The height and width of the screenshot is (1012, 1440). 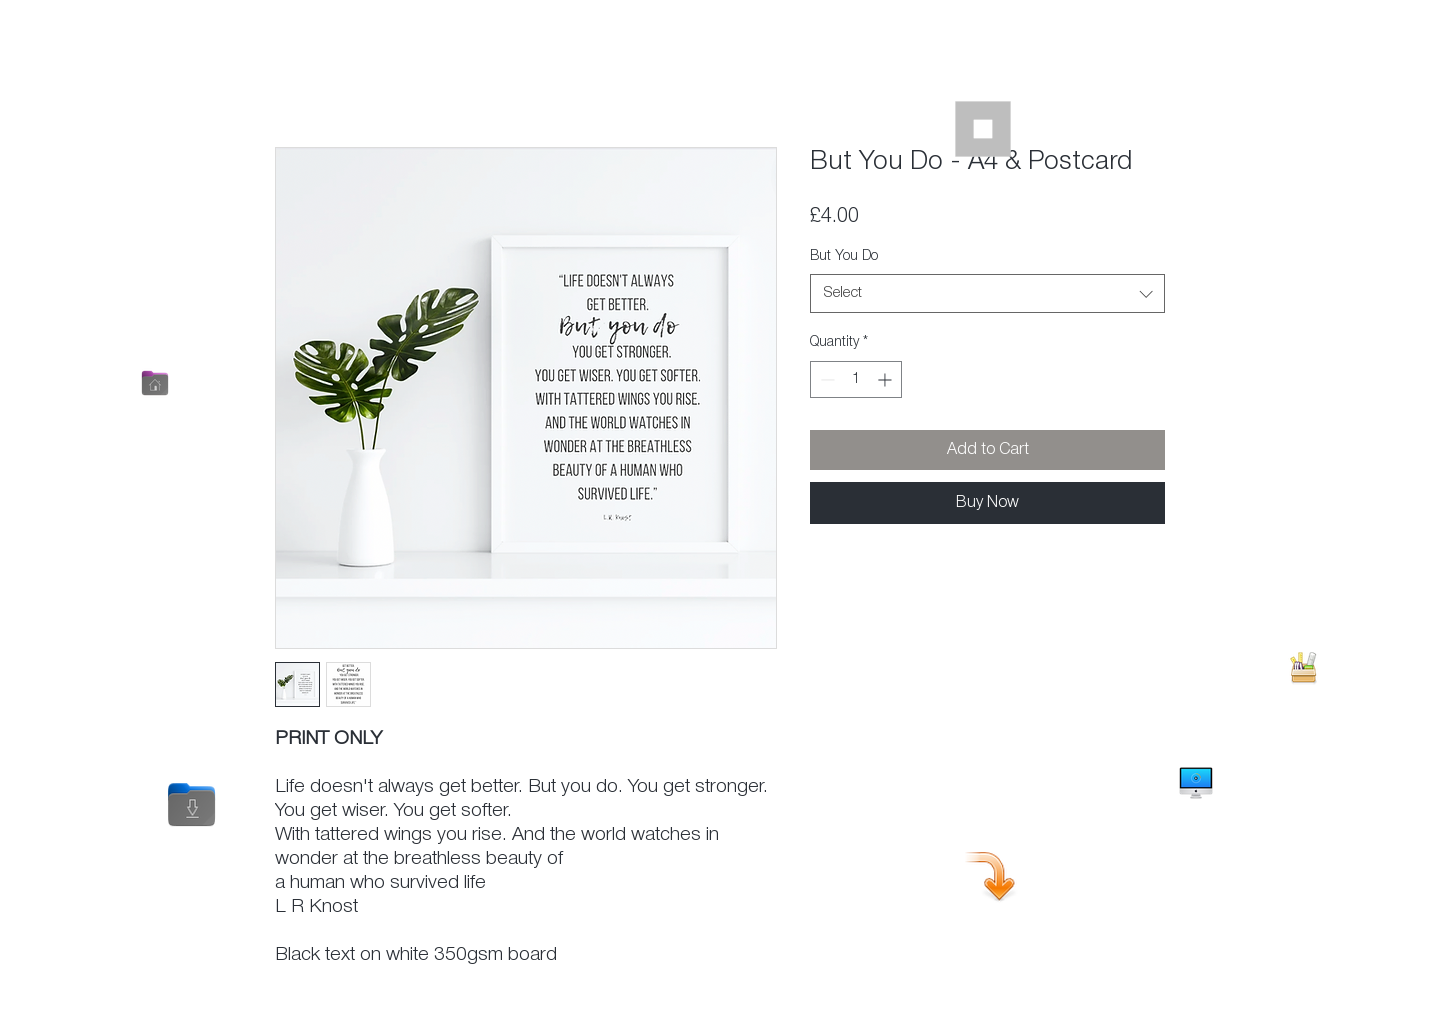 What do you see at coordinates (191, 804) in the screenshot?
I see `open your downloads folder` at bounding box center [191, 804].